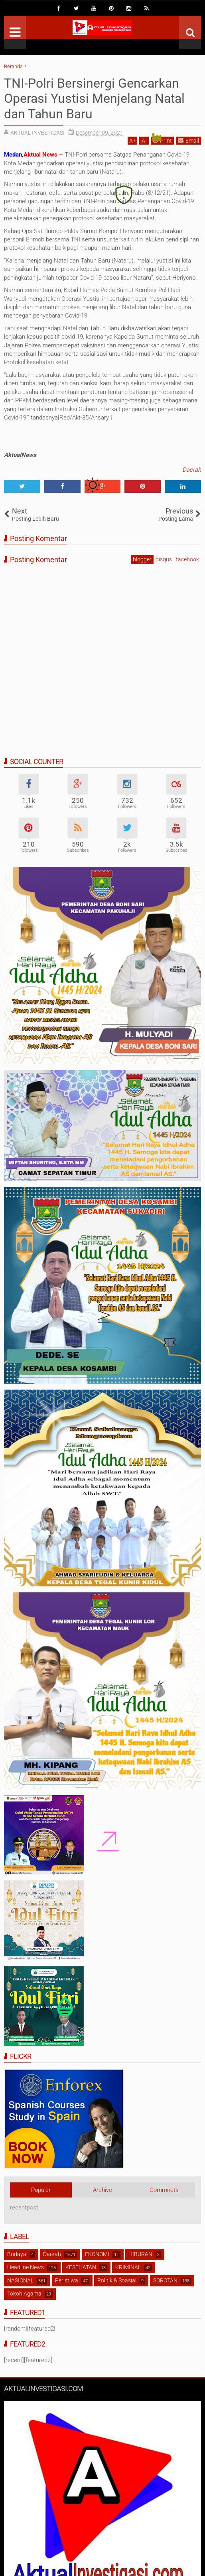 The width and height of the screenshot is (205, 2576). What do you see at coordinates (65, 2007) in the screenshot?
I see `indicates partial fill level or half-full status` at bounding box center [65, 2007].